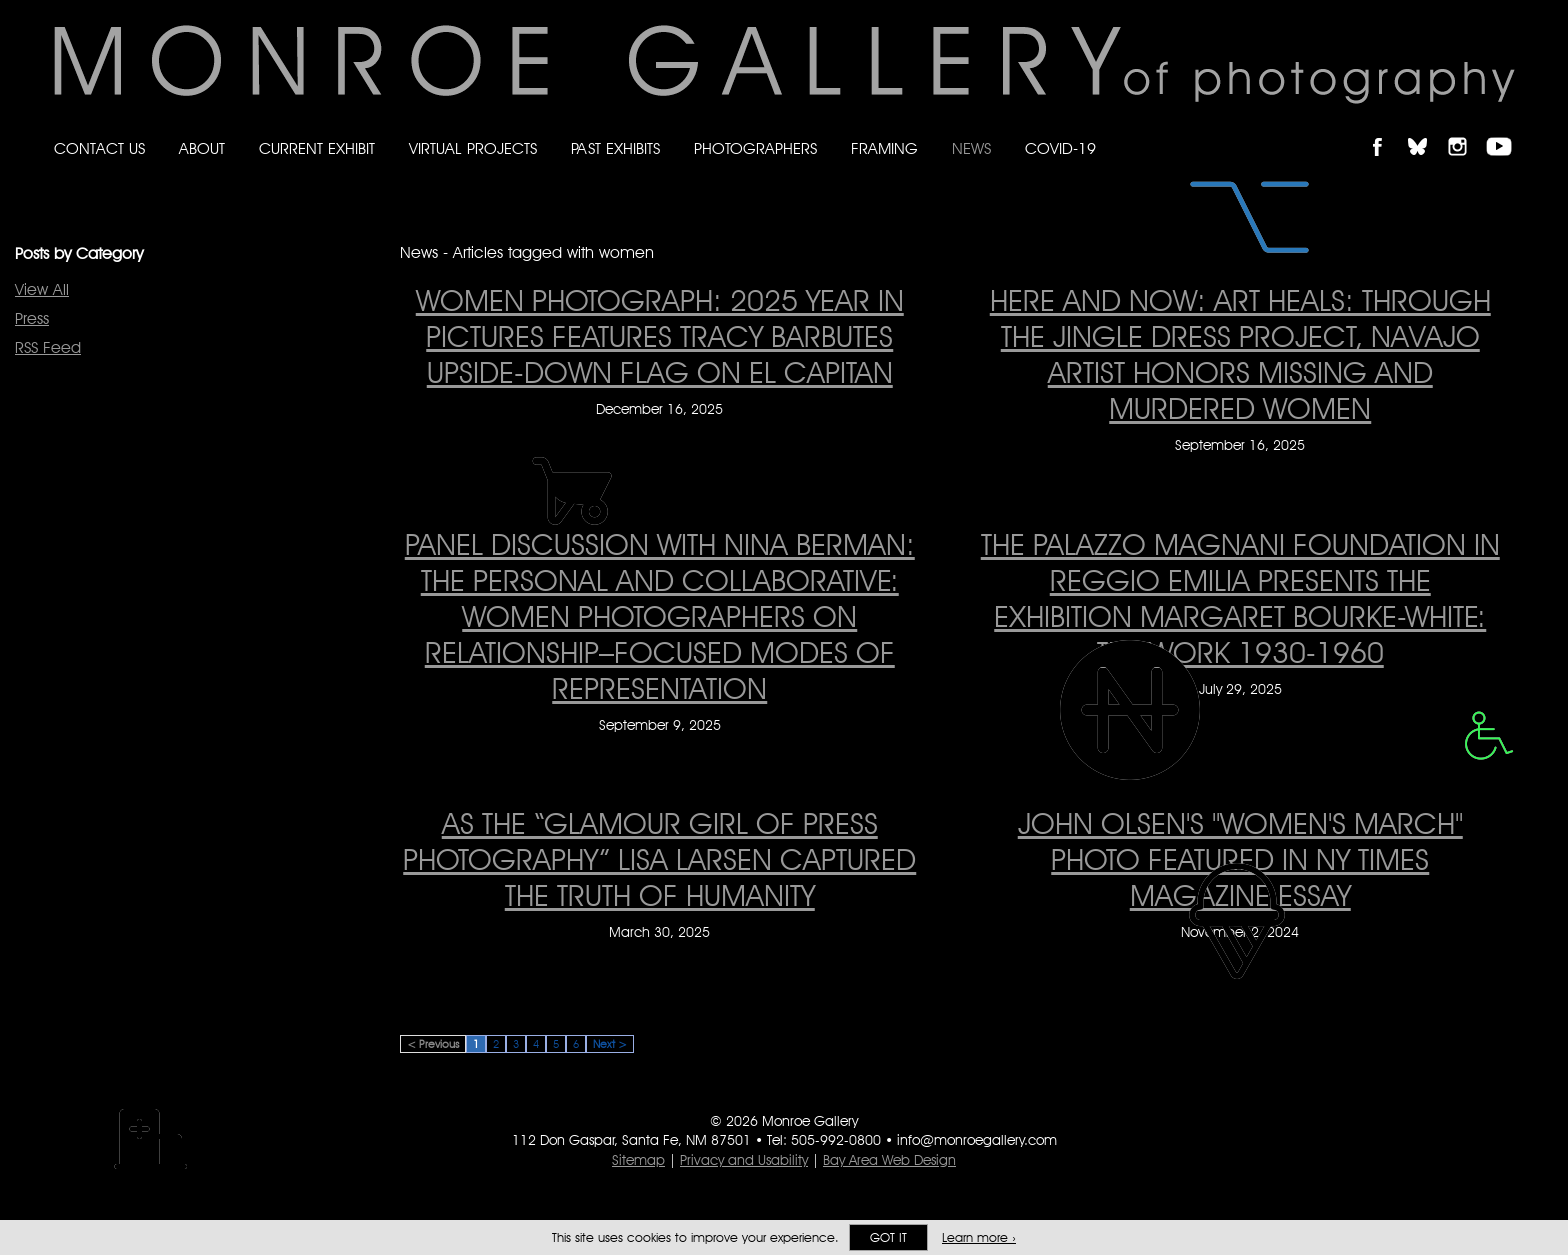  What do you see at coordinates (147, 1139) in the screenshot?
I see `find nearby hospitals or medical facilities` at bounding box center [147, 1139].